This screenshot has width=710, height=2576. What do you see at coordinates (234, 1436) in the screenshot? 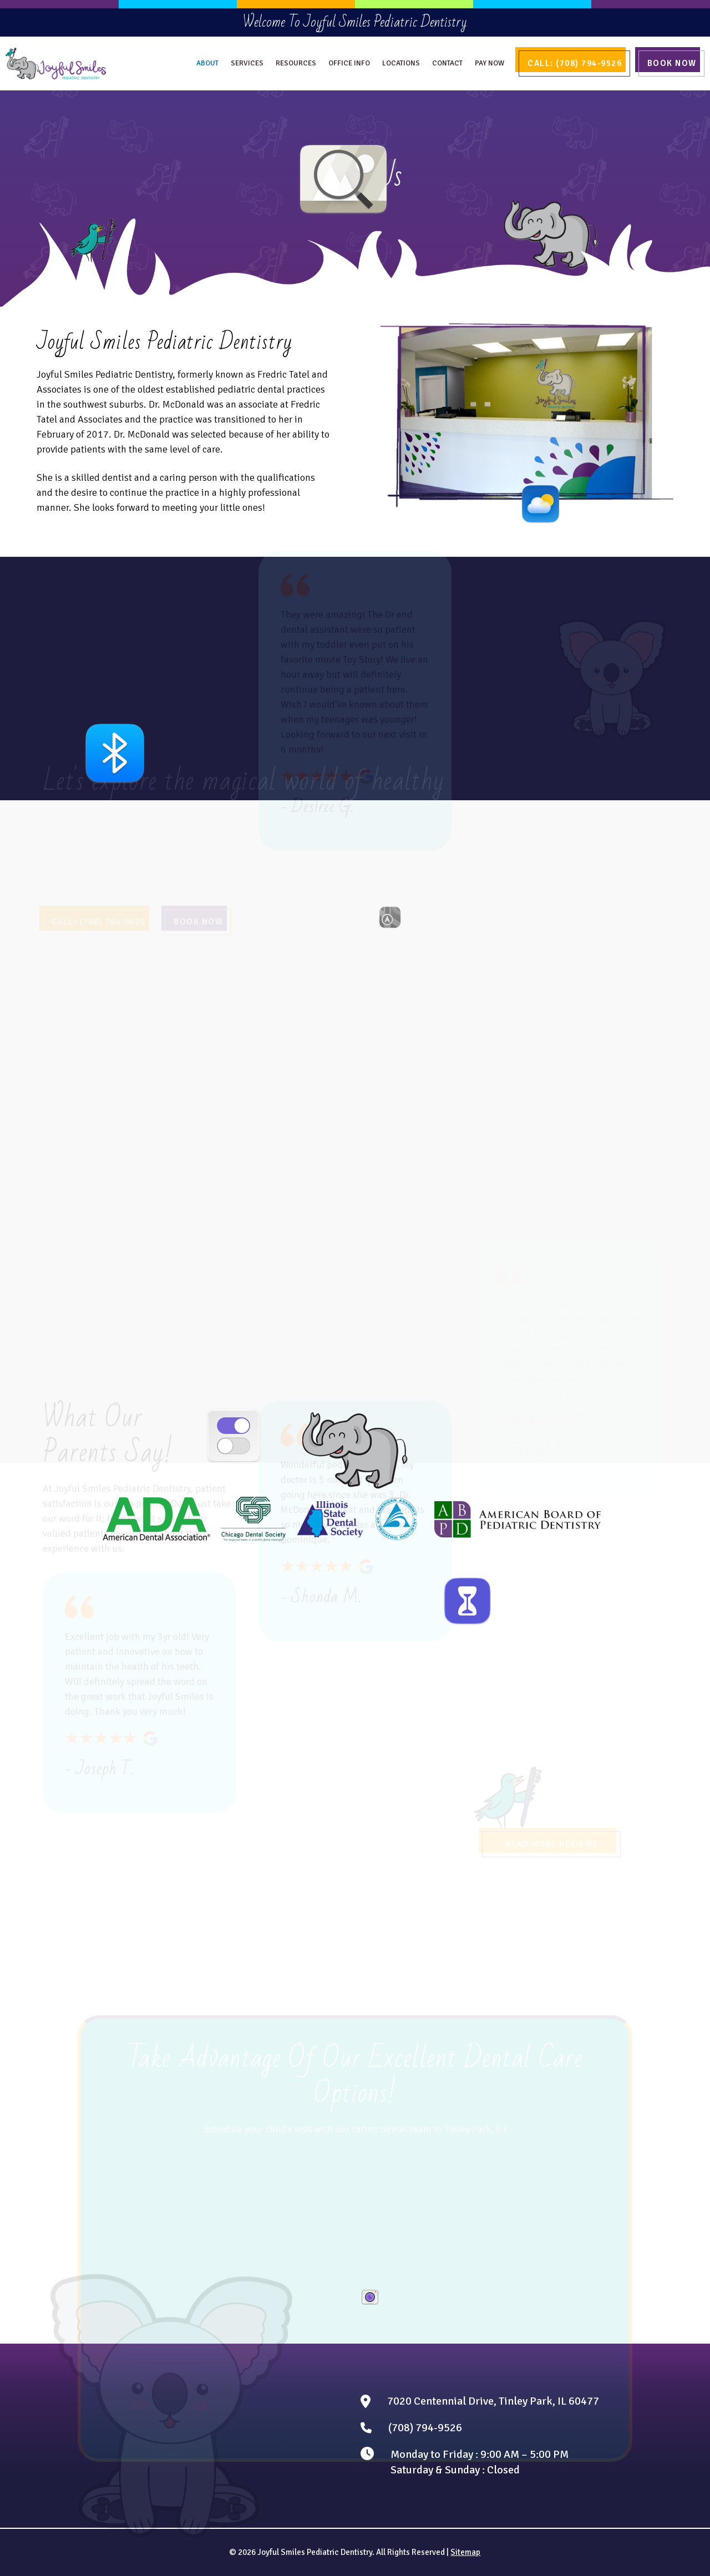
I see `open system settings or preferences` at bounding box center [234, 1436].